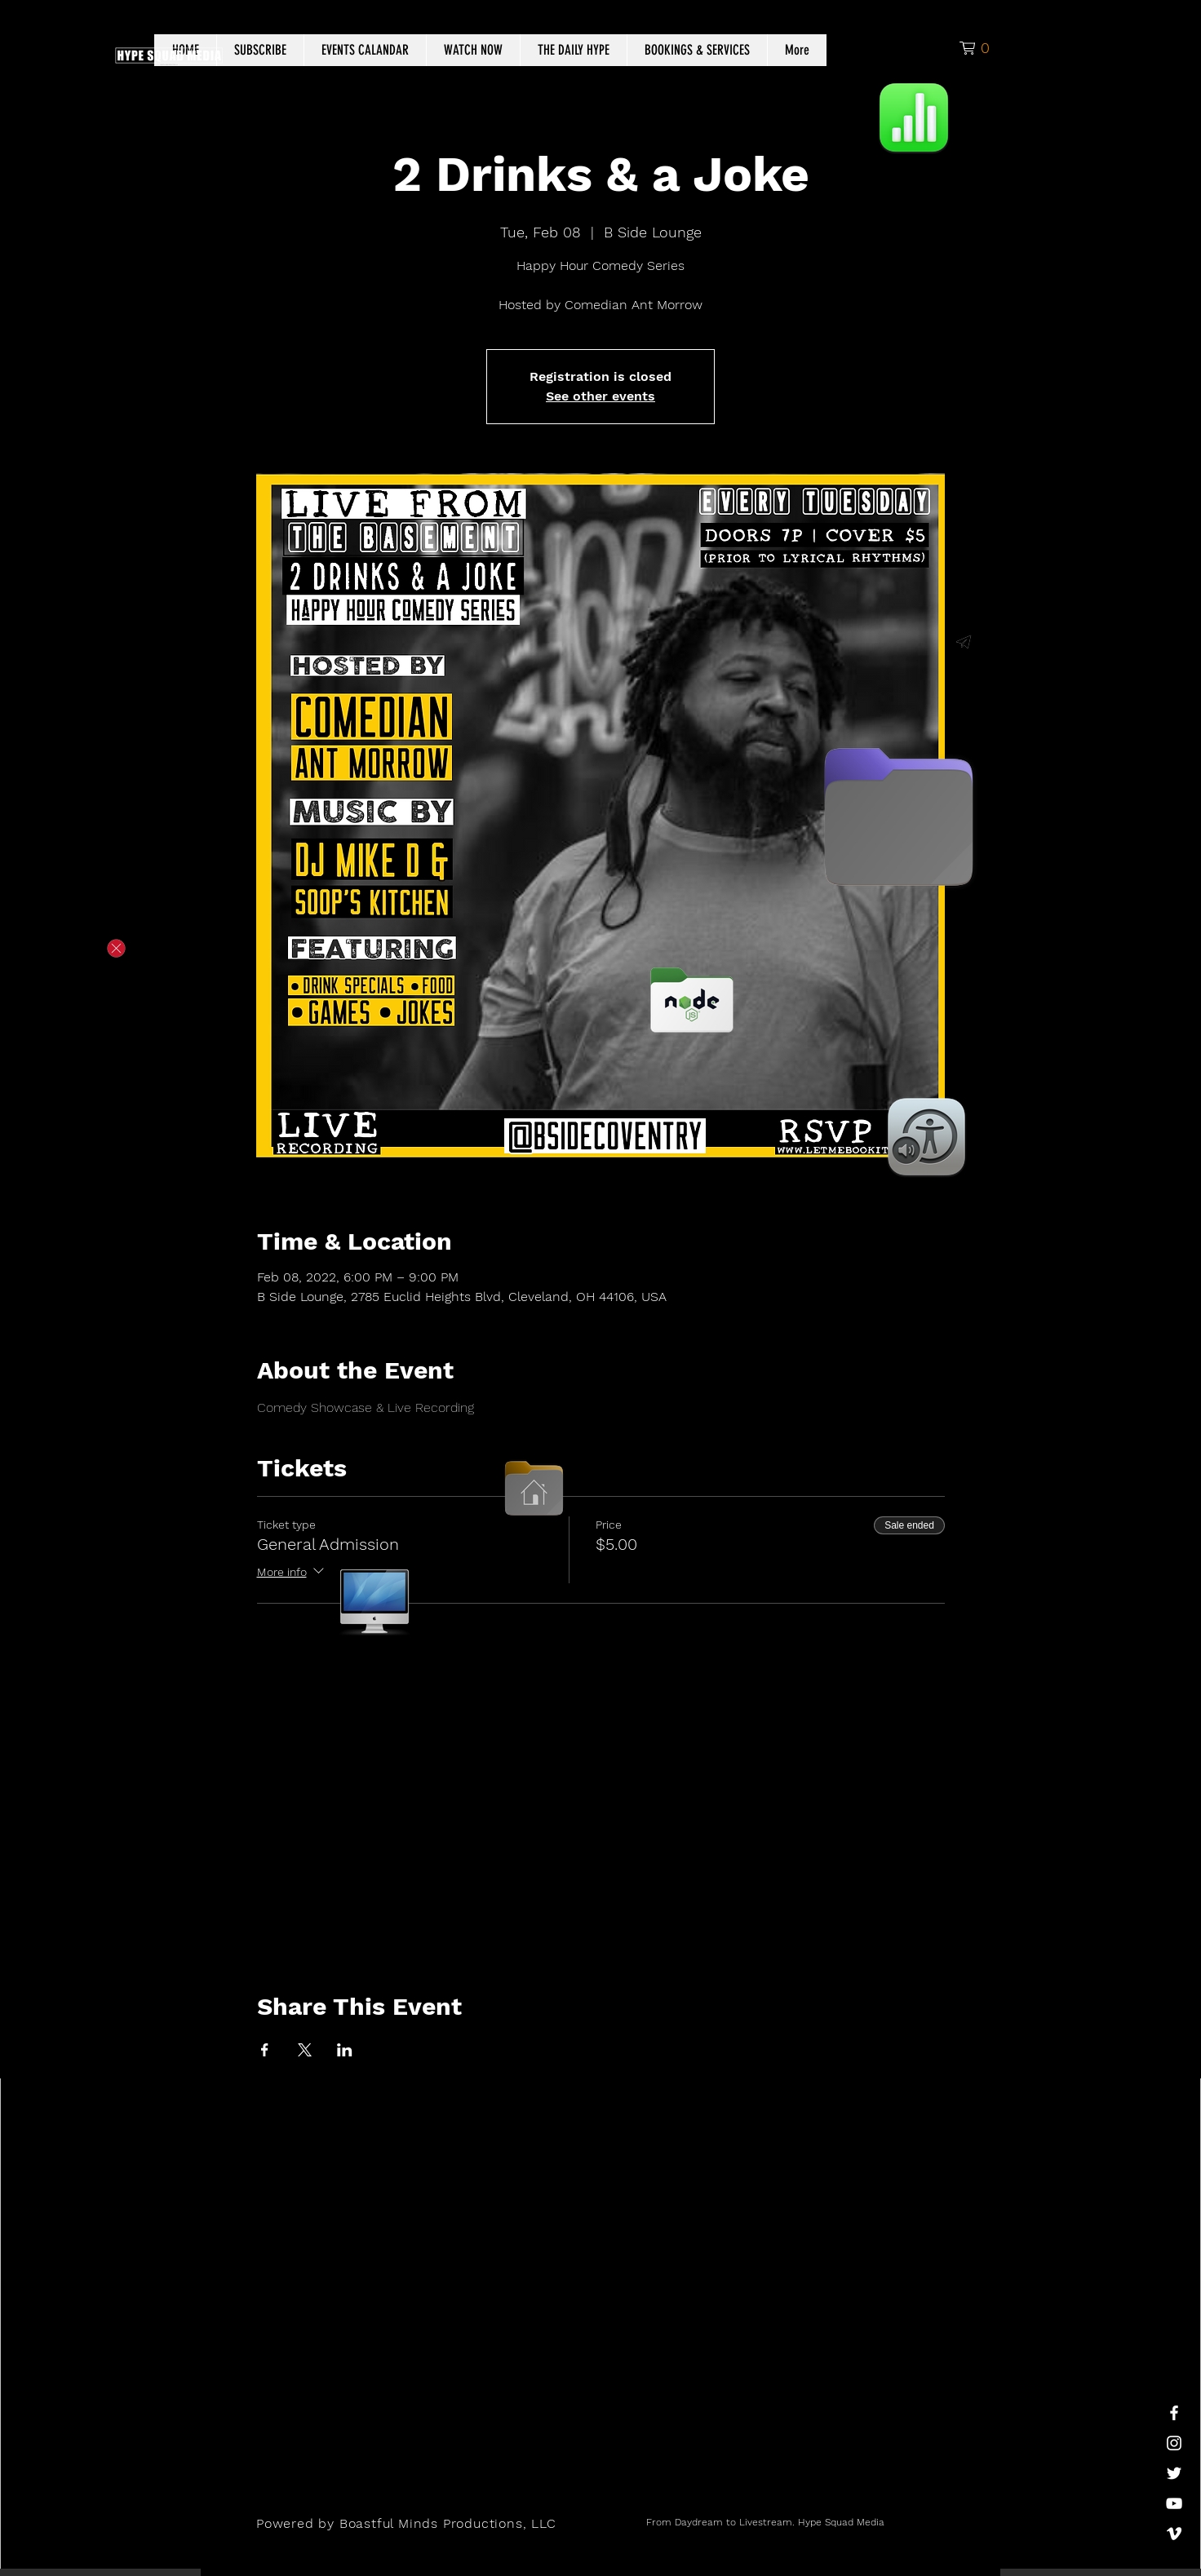 The width and height of the screenshot is (1201, 2576). Describe the element at coordinates (898, 817) in the screenshot. I see `open a folder to view its contents` at that location.